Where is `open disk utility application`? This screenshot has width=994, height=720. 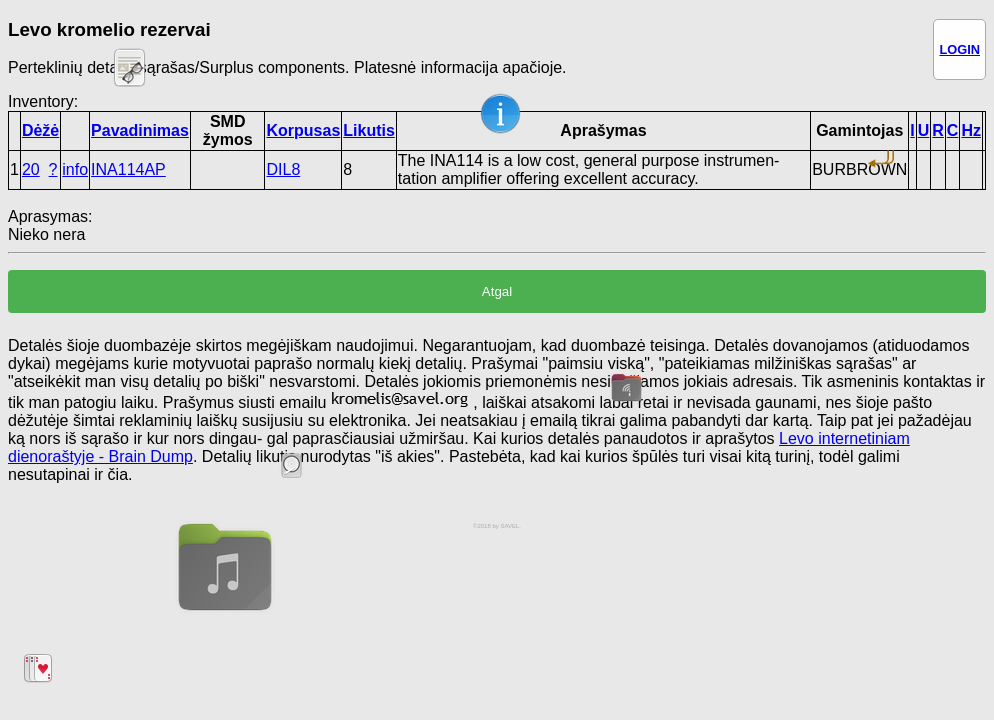 open disk utility application is located at coordinates (291, 465).